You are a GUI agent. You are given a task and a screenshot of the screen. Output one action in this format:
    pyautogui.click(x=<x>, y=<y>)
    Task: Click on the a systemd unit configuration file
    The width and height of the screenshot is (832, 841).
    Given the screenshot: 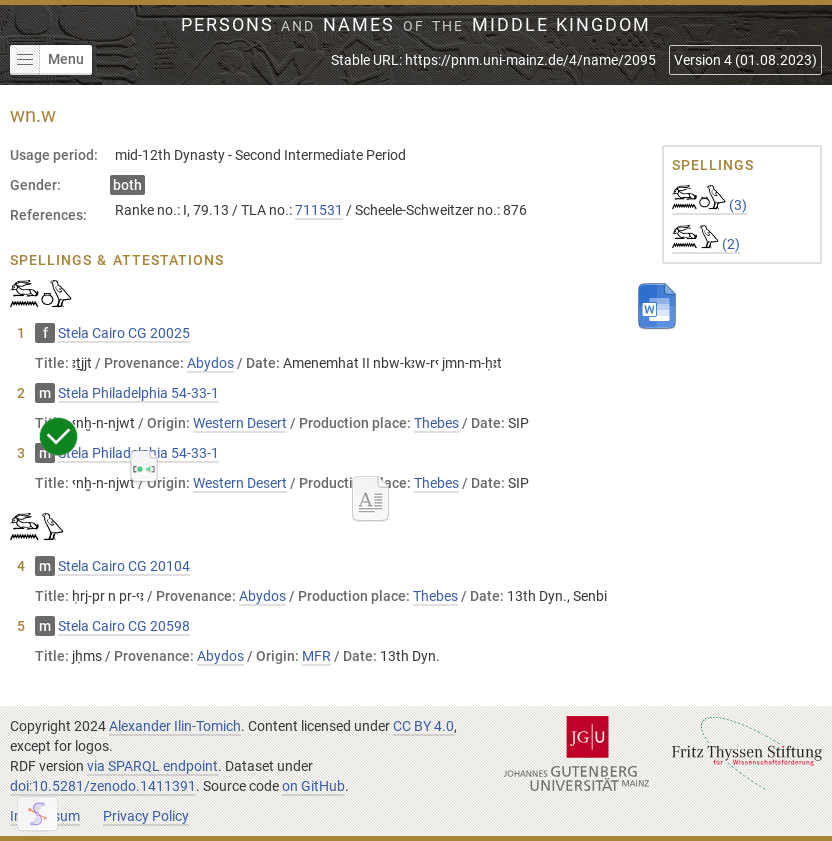 What is the action you would take?
    pyautogui.click(x=144, y=466)
    